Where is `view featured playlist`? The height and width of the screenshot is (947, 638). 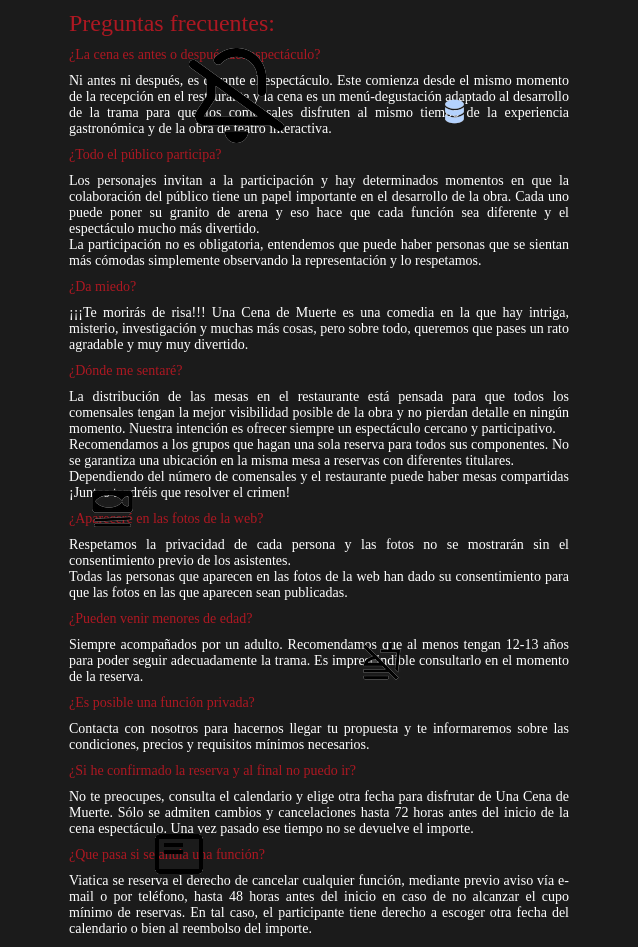 view featured playlist is located at coordinates (179, 854).